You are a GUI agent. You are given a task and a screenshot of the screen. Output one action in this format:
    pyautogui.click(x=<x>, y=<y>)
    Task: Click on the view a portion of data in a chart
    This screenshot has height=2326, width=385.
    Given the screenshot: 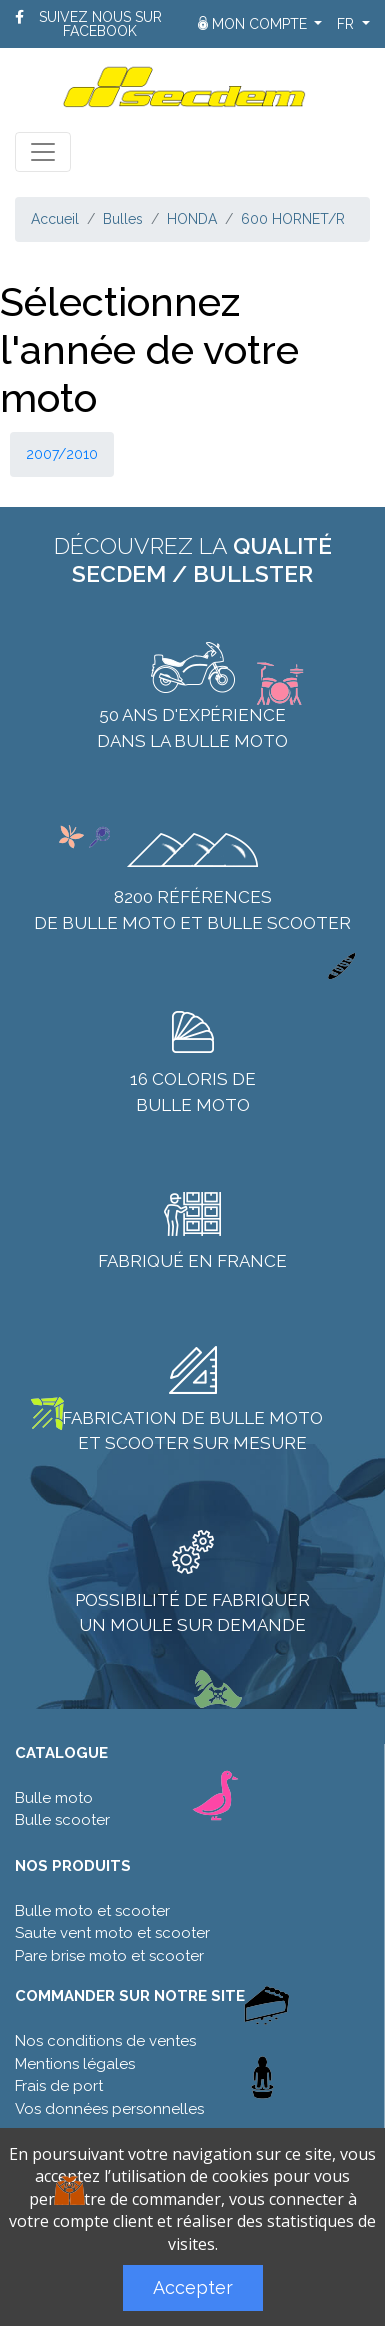 What is the action you would take?
    pyautogui.click(x=267, y=2003)
    